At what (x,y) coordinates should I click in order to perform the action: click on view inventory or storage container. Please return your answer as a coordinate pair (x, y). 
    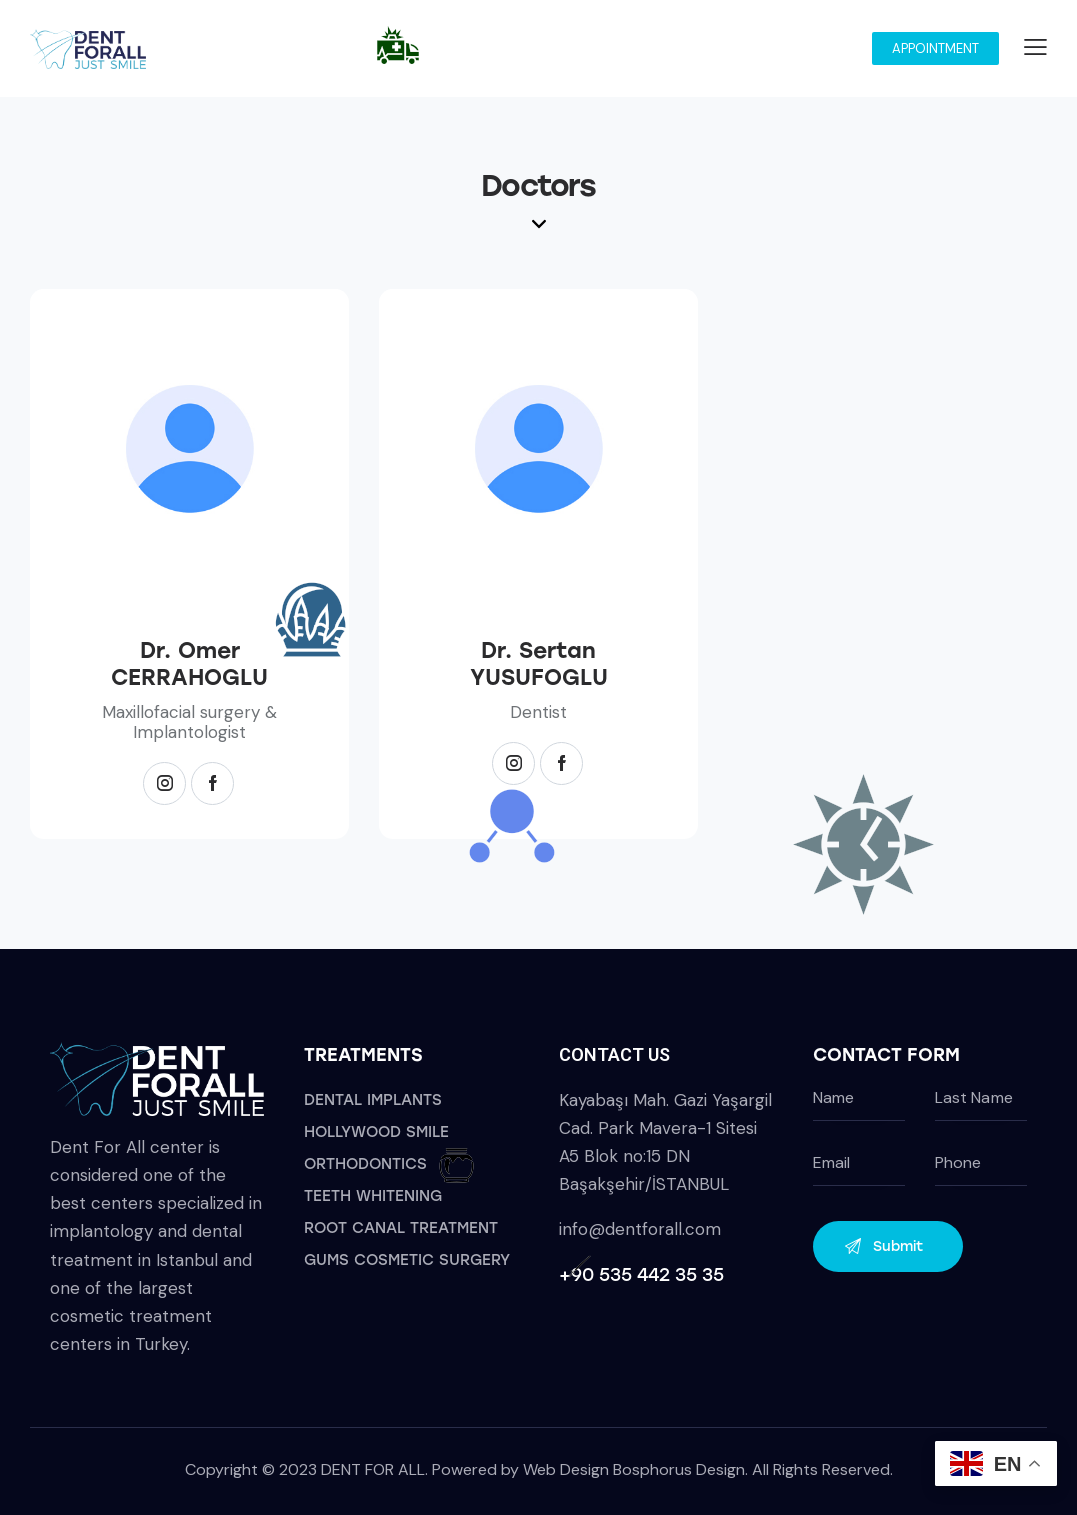
    Looking at the image, I should click on (456, 1165).